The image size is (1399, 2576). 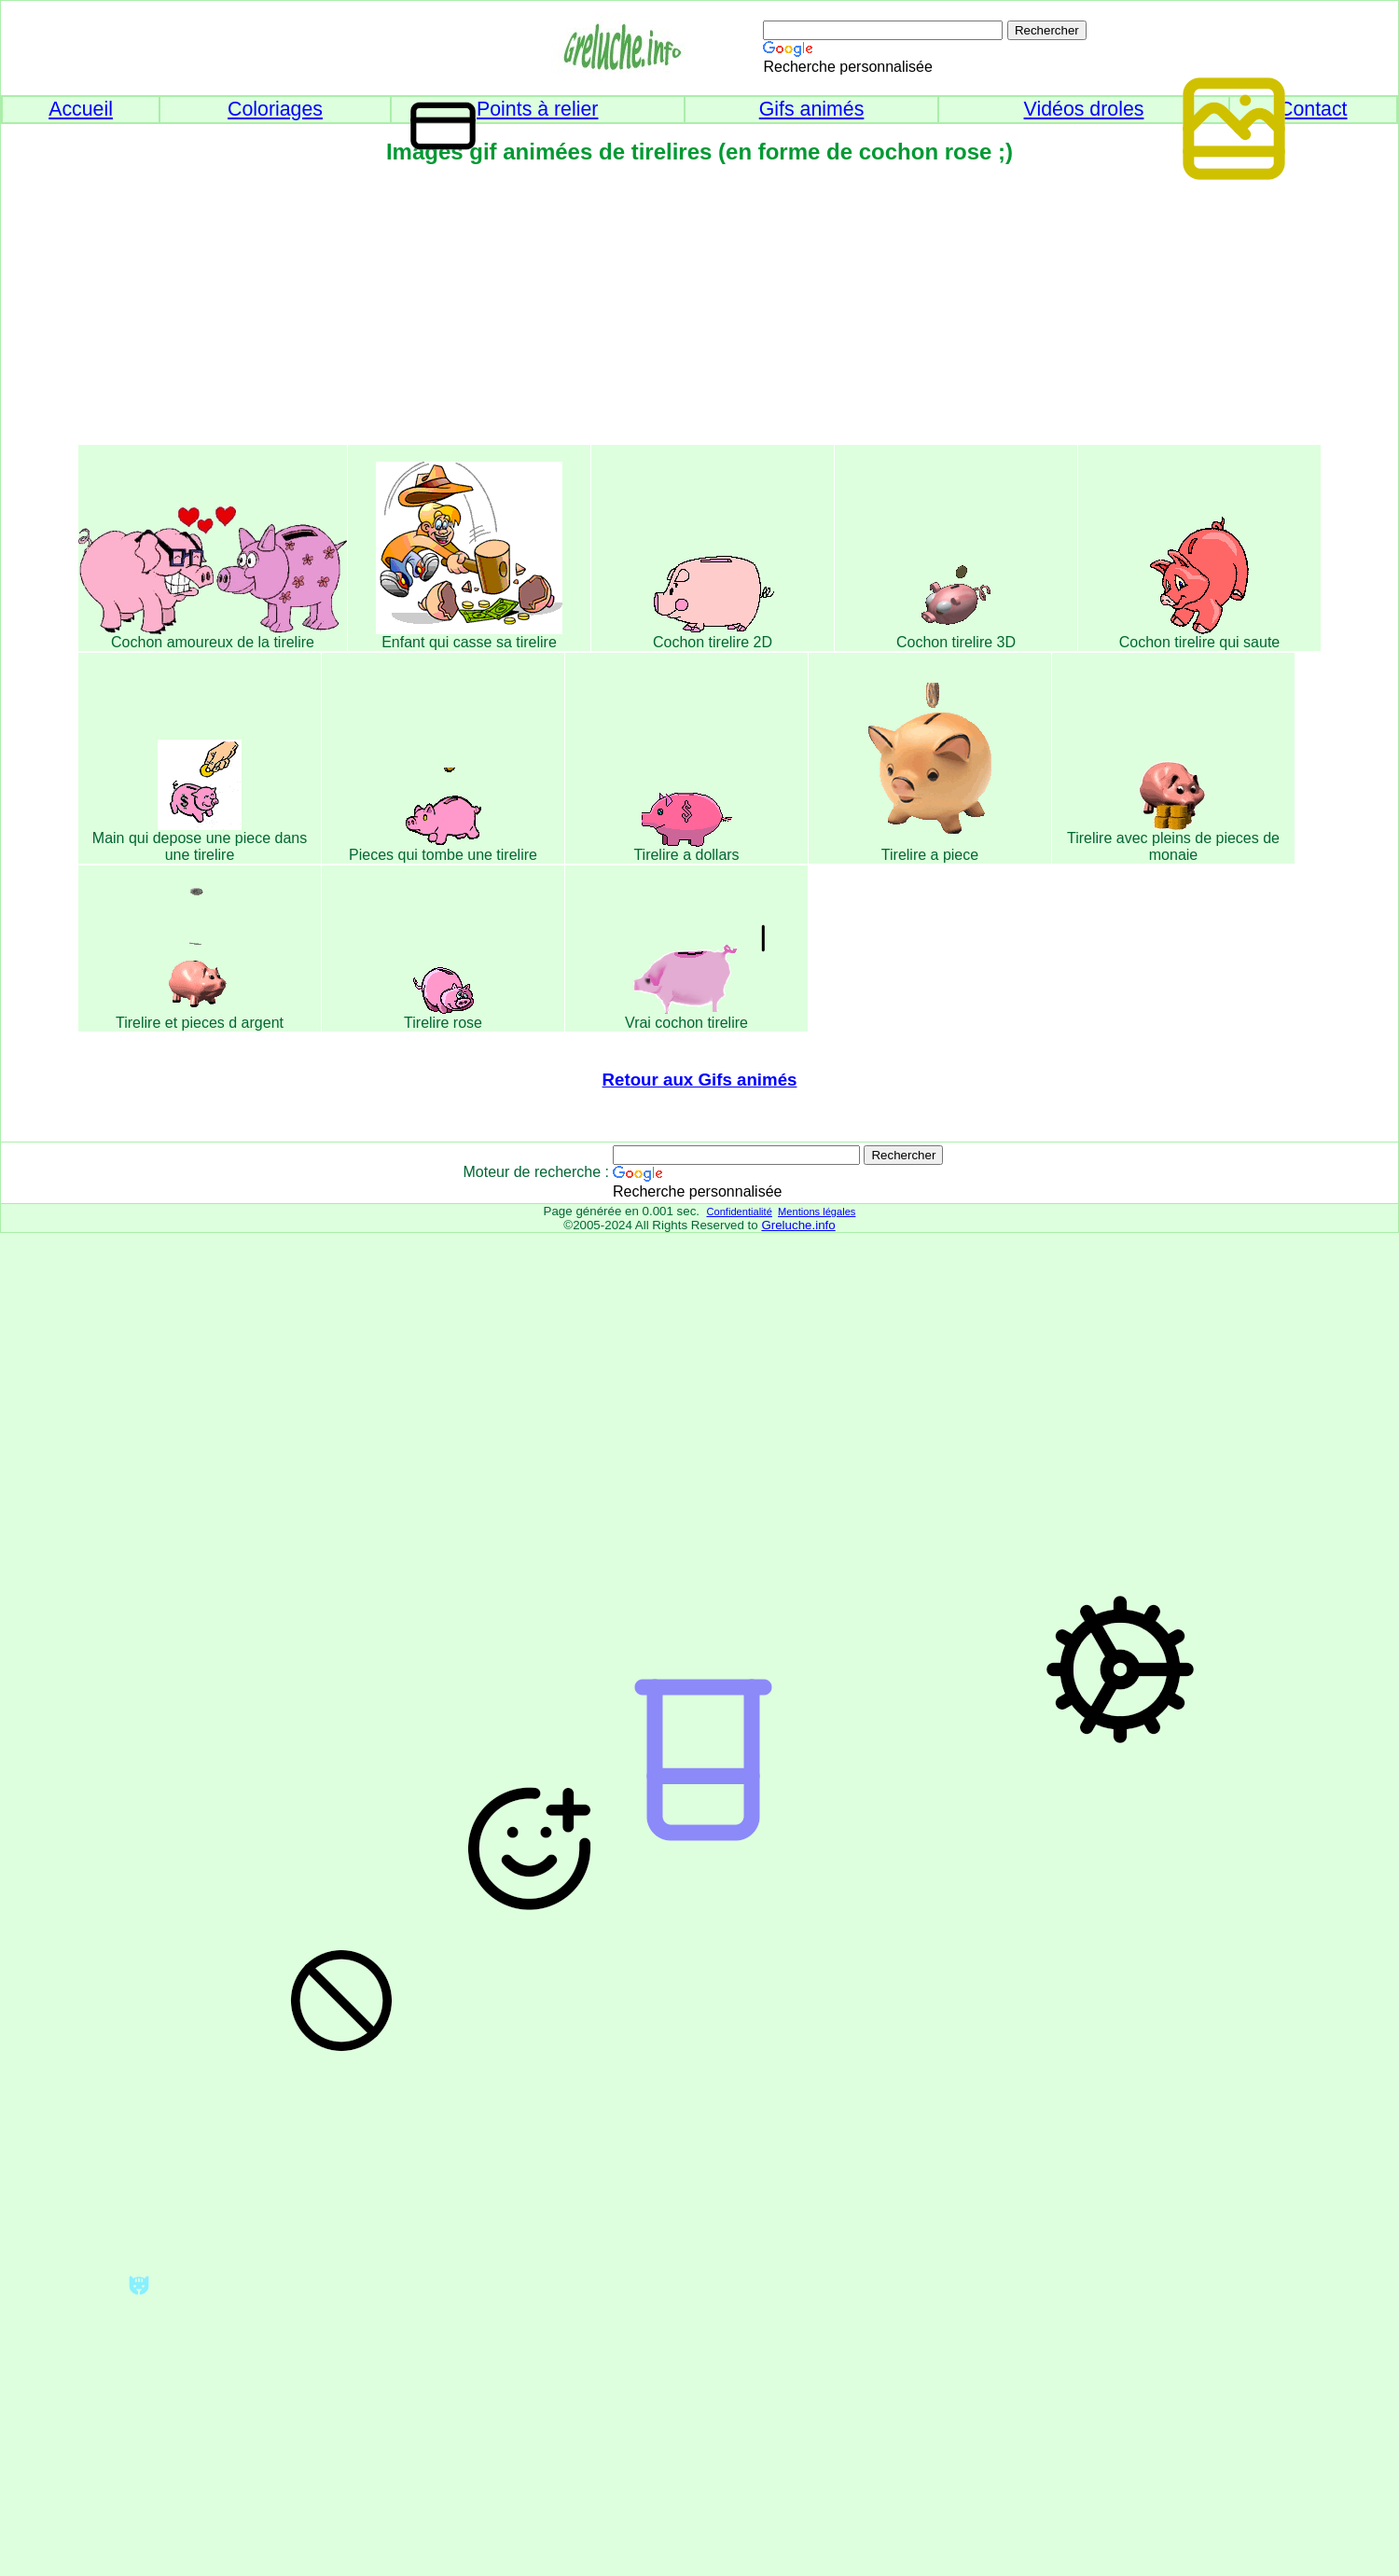 What do you see at coordinates (443, 126) in the screenshot?
I see `manage payment methods` at bounding box center [443, 126].